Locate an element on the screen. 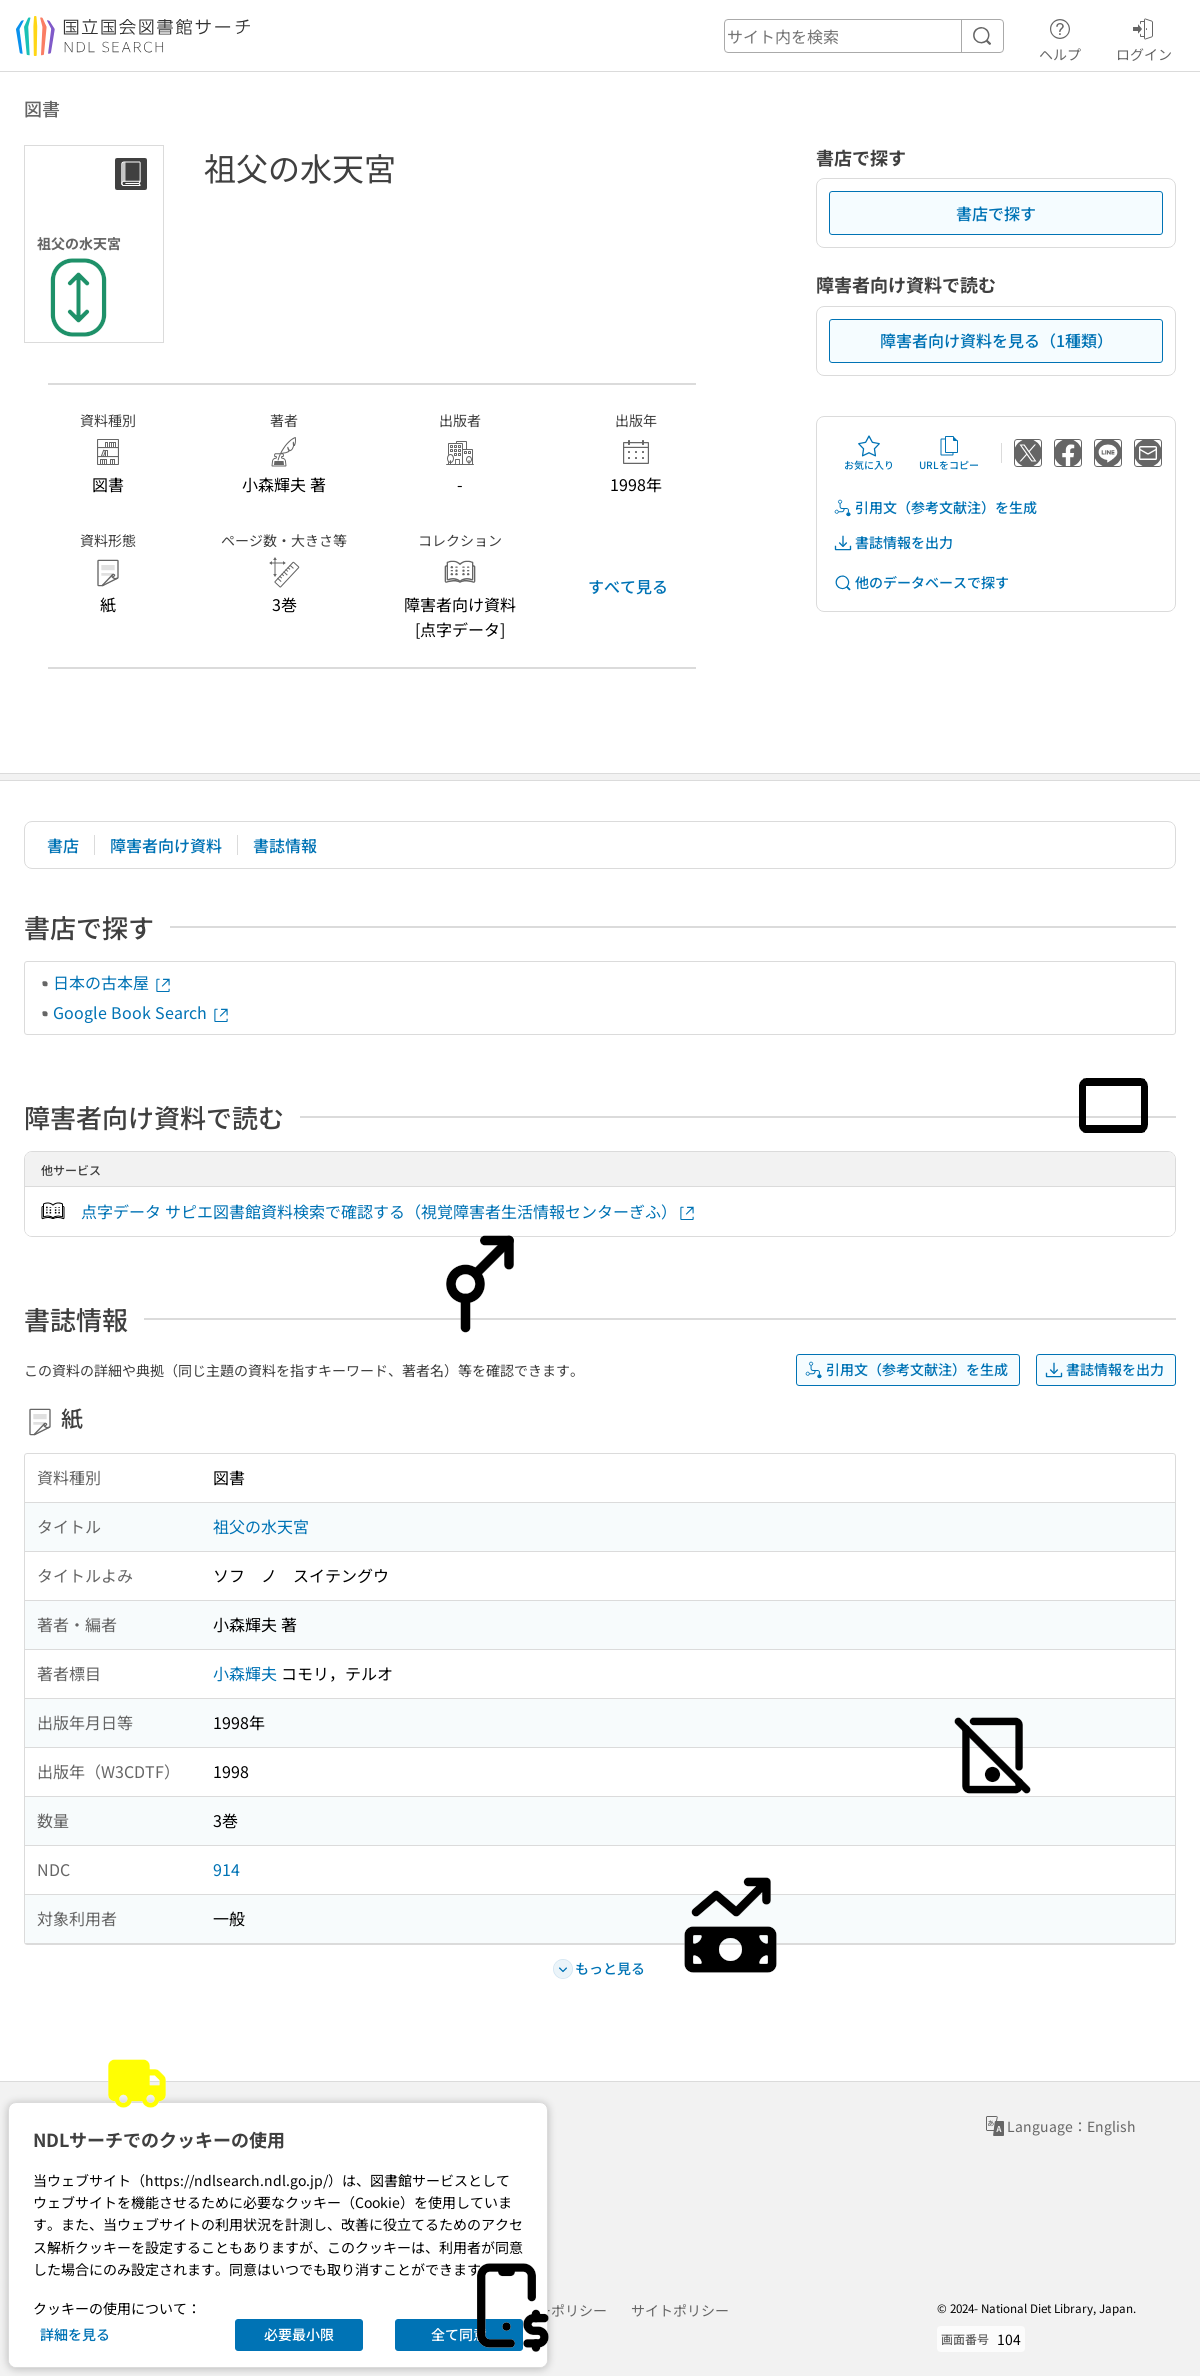  tablet device is disabled or unavailable is located at coordinates (992, 1755).